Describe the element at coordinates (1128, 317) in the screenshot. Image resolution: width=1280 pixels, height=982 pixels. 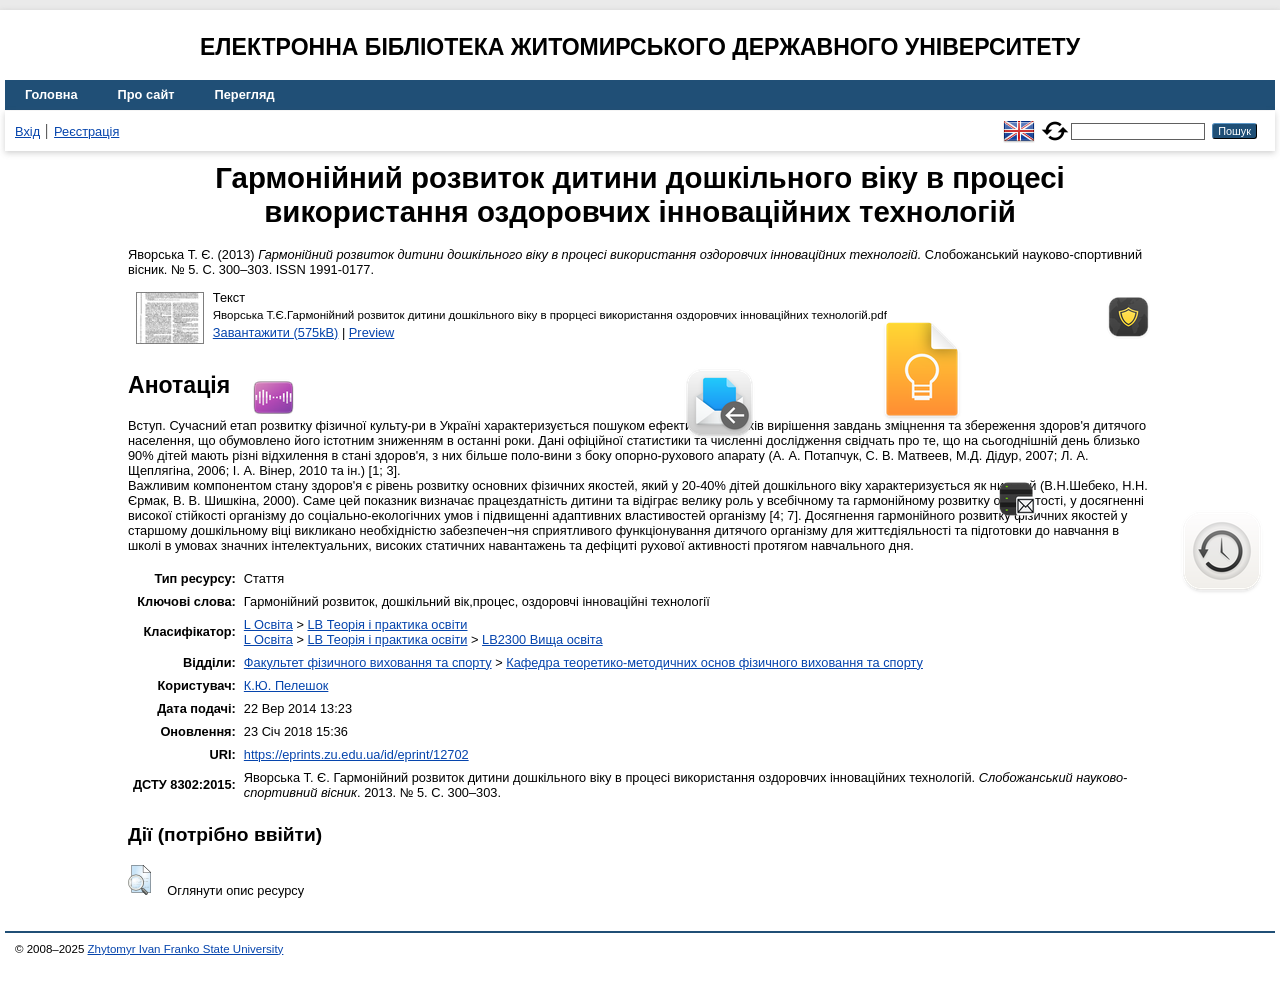
I see `open vpn settings and preferences` at that location.